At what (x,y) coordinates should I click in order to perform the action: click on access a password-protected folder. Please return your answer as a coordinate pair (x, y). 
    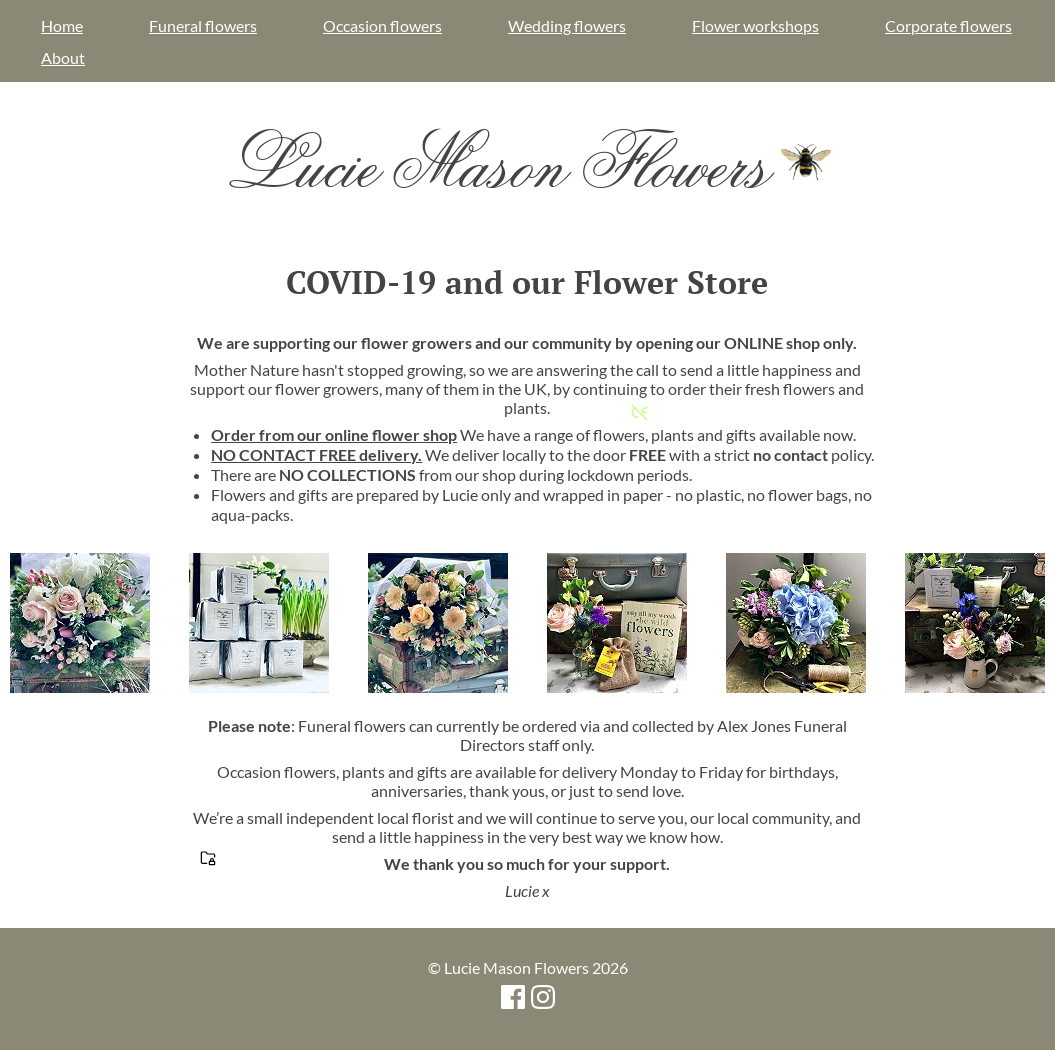
    Looking at the image, I should click on (208, 858).